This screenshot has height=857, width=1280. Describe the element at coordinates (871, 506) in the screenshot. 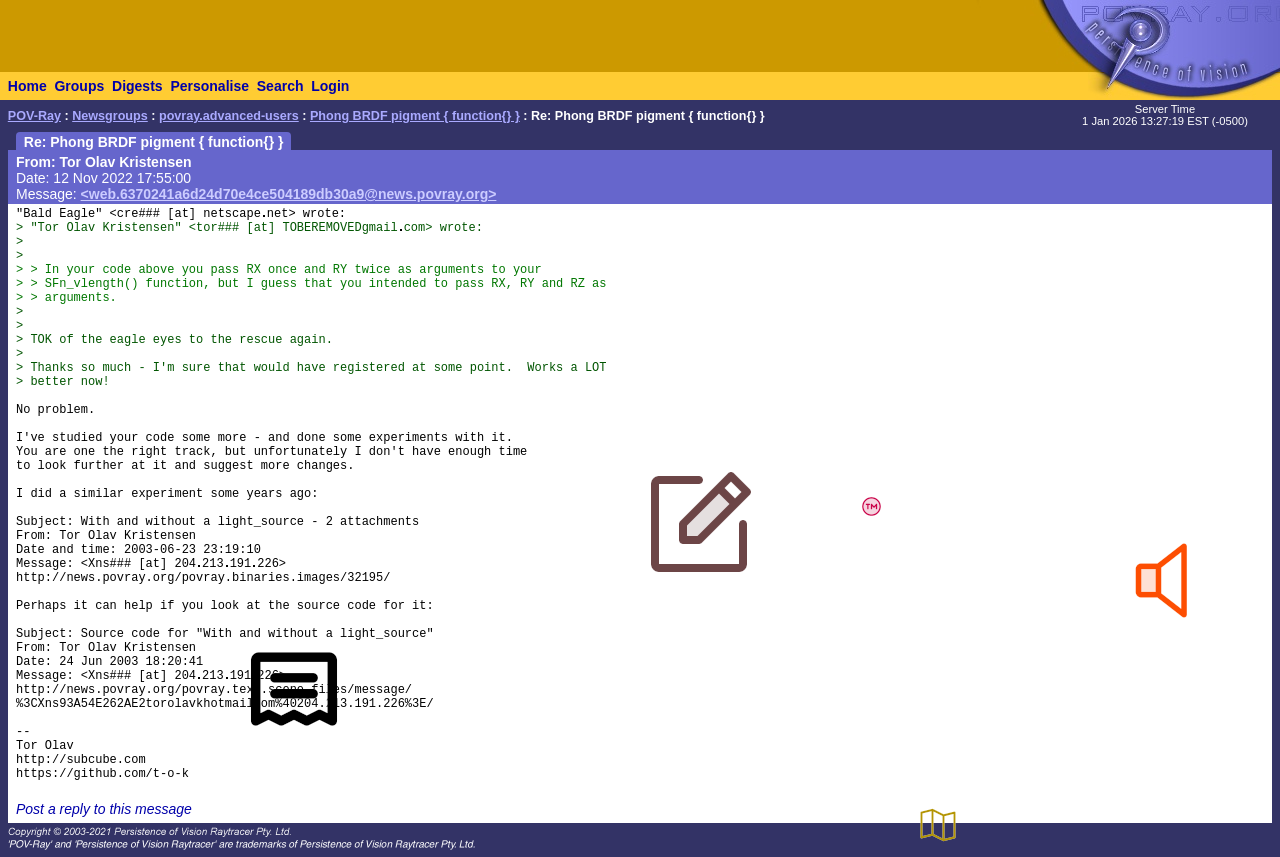

I see `indicates trademarked content or branding` at that location.